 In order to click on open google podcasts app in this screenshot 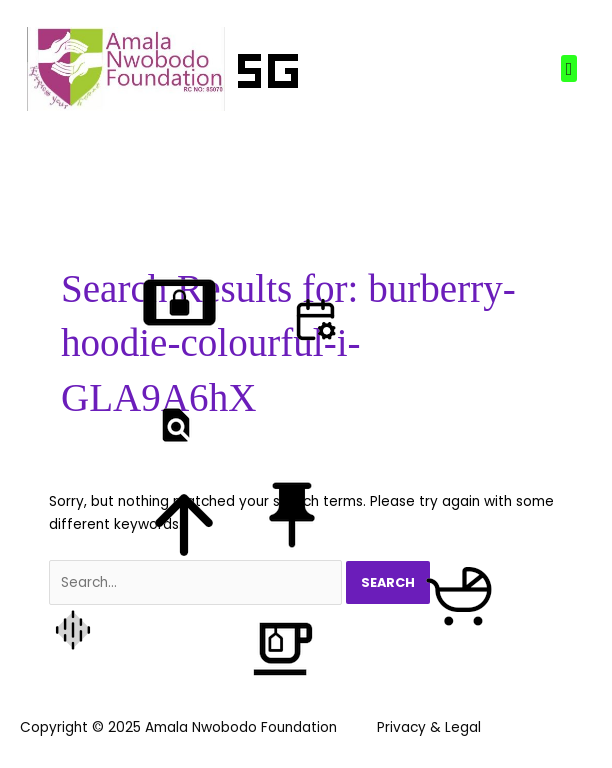, I will do `click(73, 630)`.